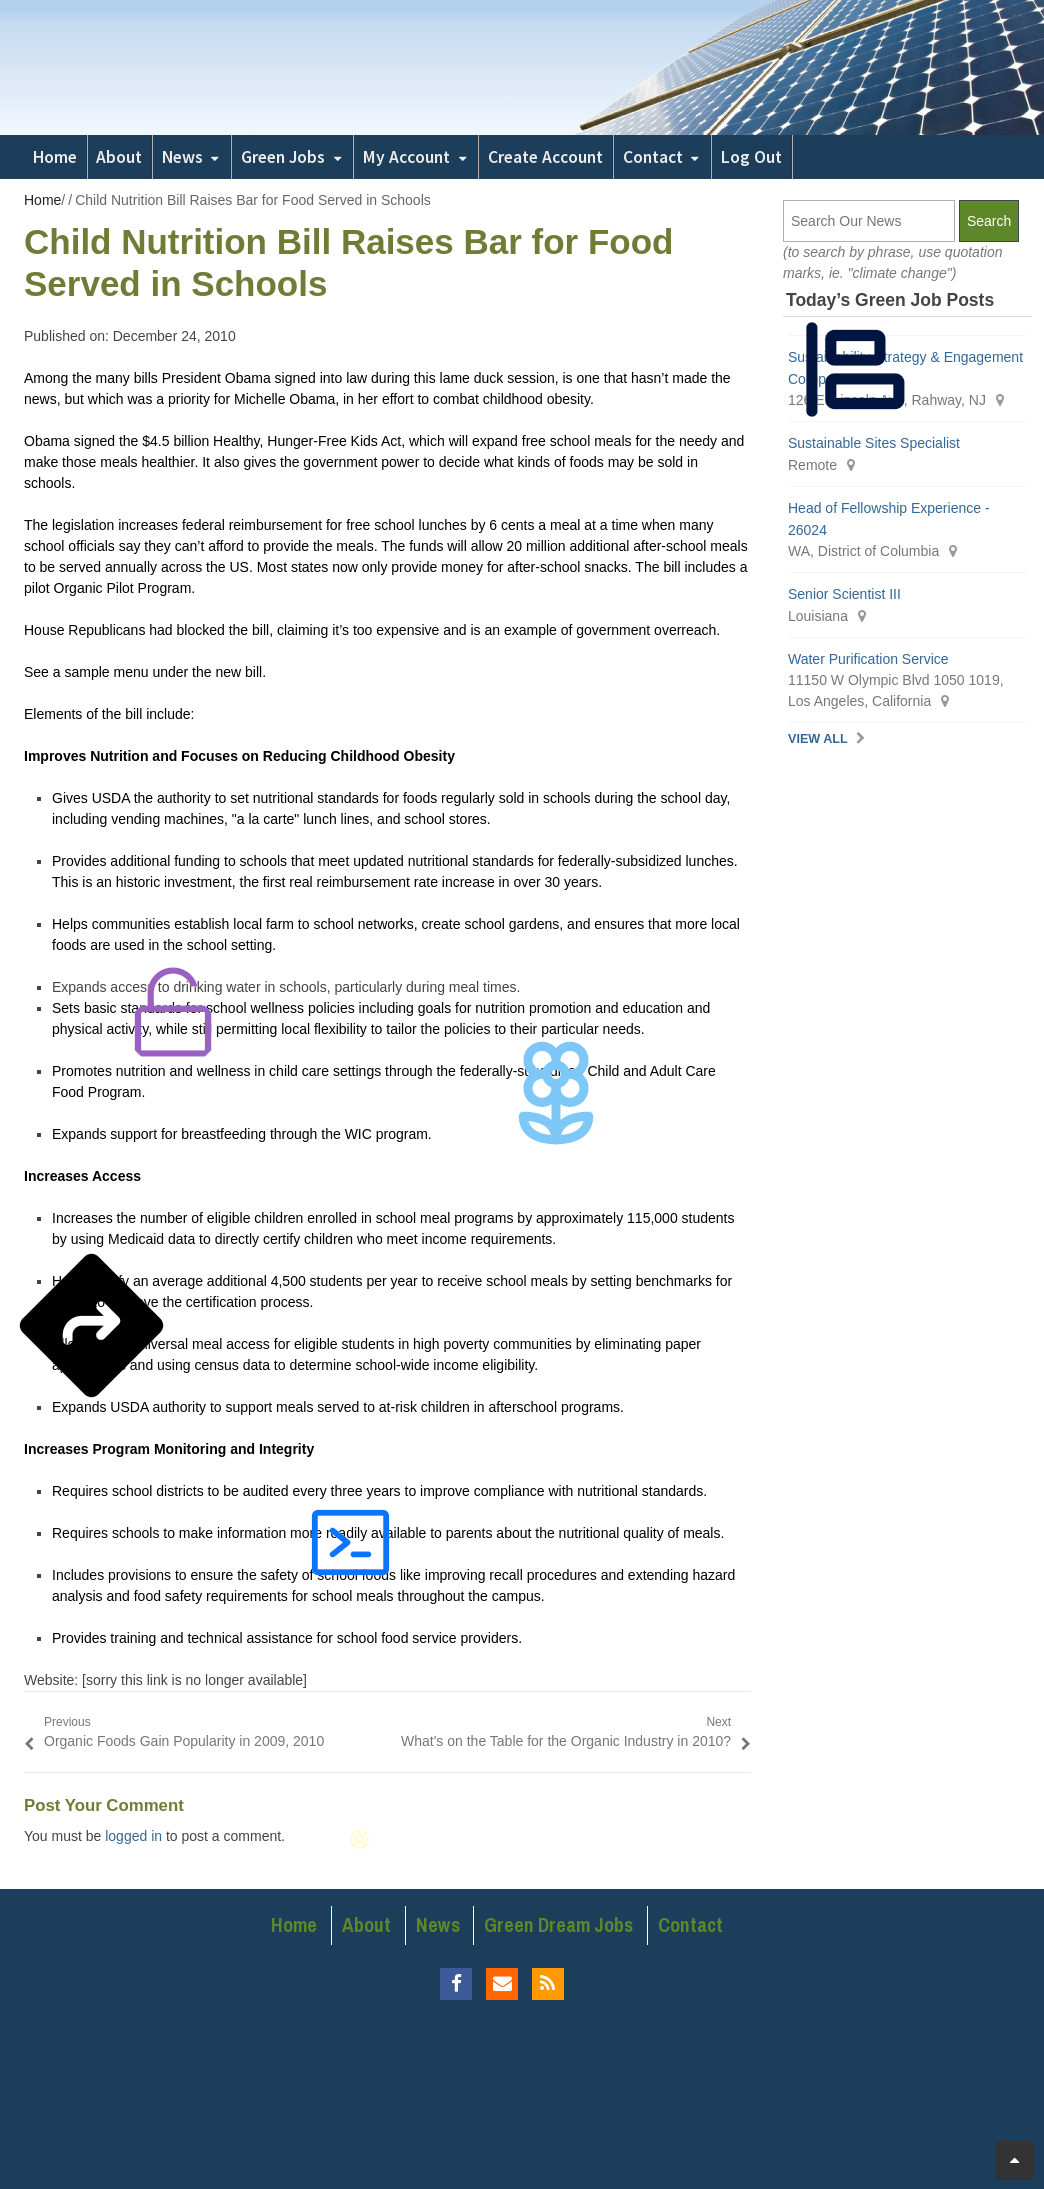 The image size is (1044, 2189). Describe the element at coordinates (173, 1012) in the screenshot. I see `unlock a file or resource` at that location.